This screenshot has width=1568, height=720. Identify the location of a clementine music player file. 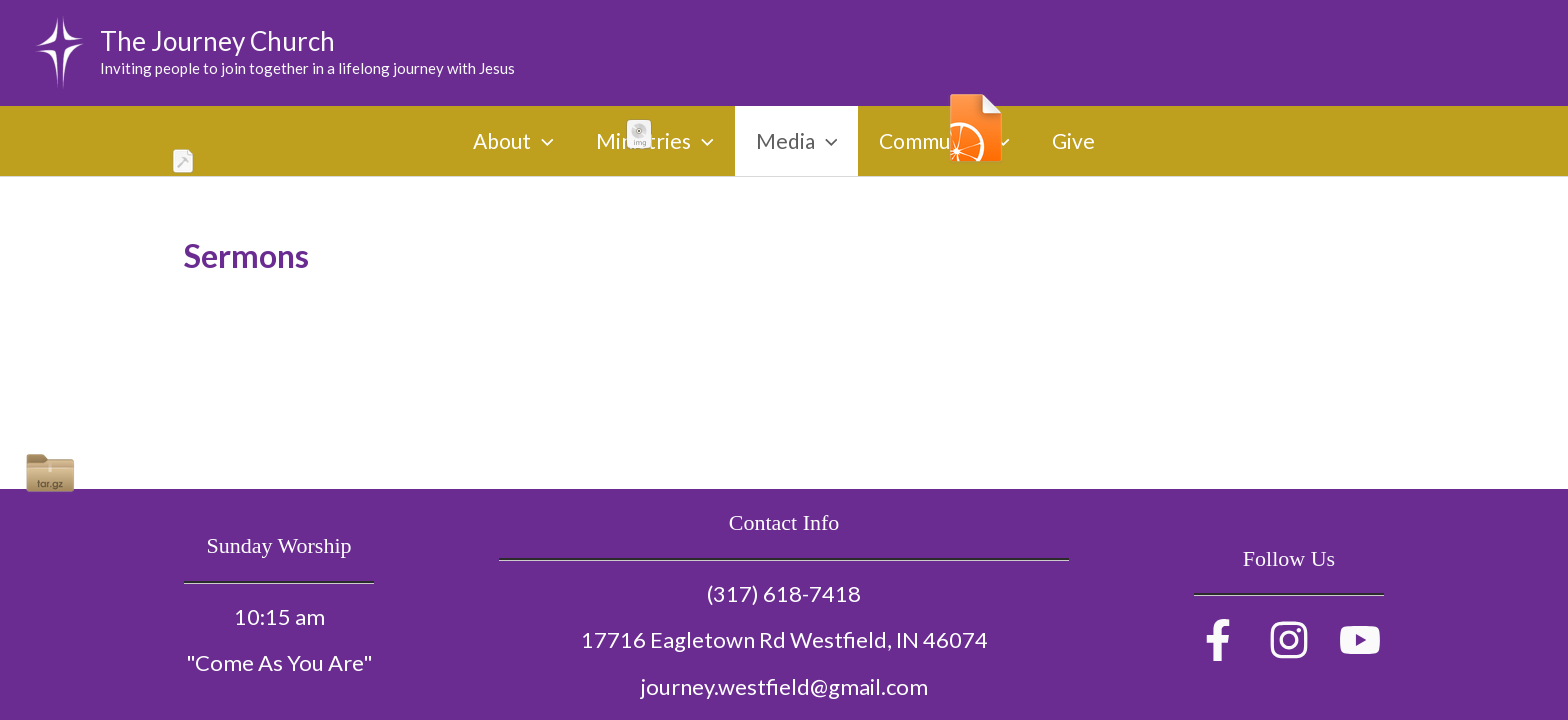
(976, 129).